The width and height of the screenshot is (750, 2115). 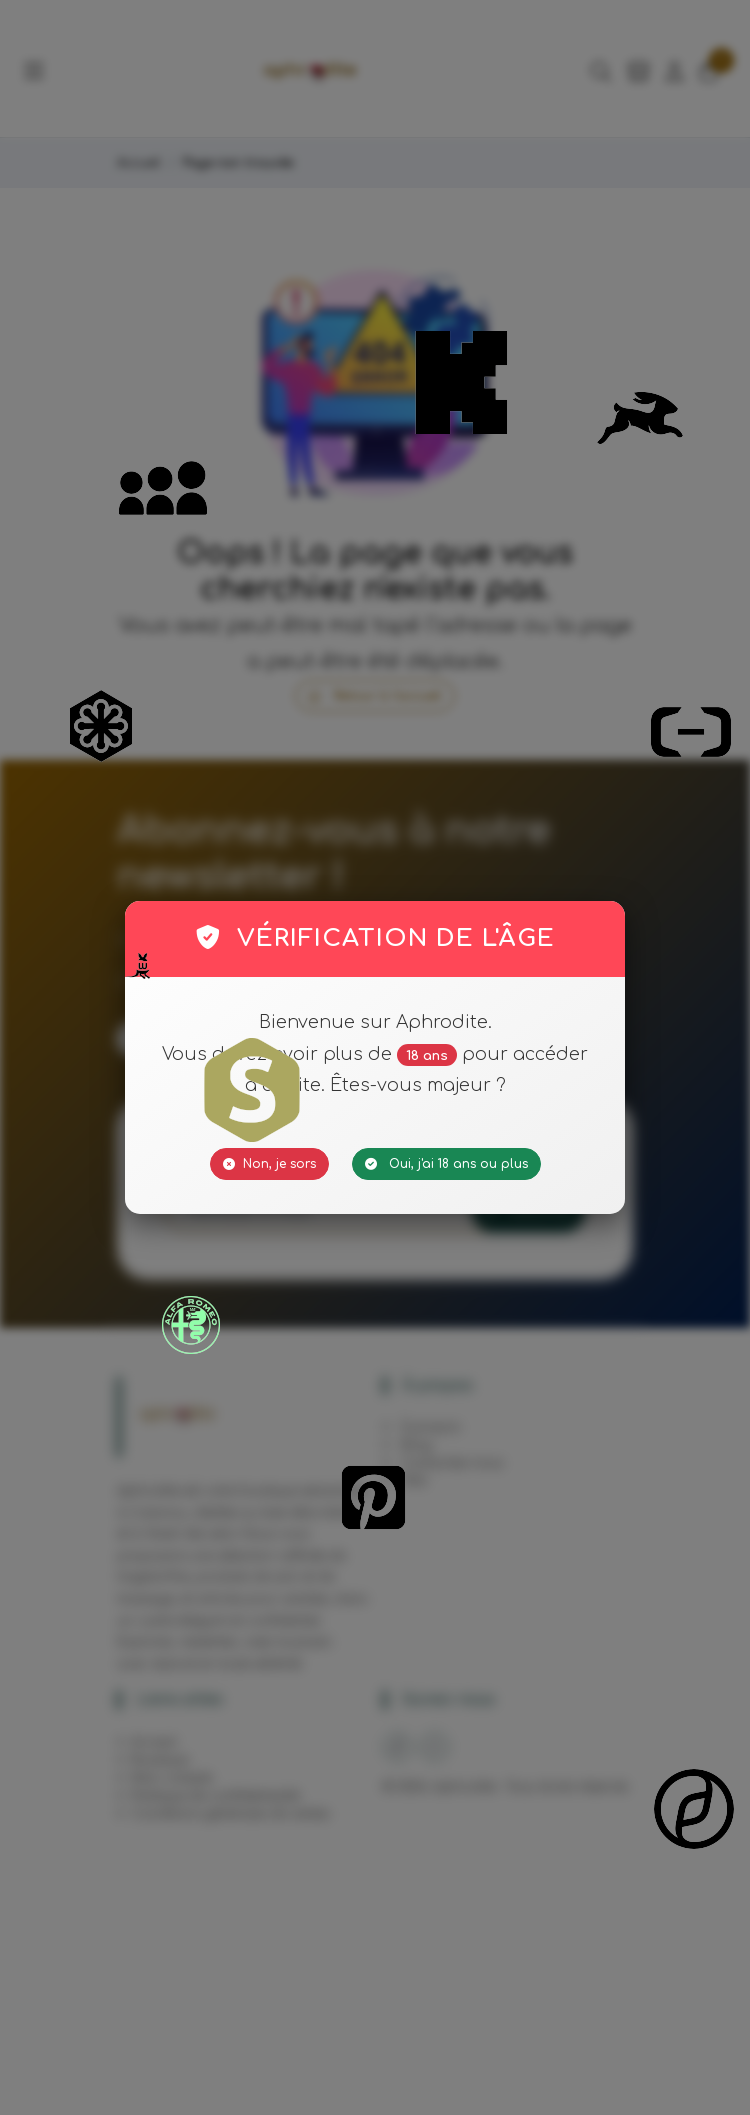 I want to click on open wallabag read-it-later app, so click(x=138, y=966).